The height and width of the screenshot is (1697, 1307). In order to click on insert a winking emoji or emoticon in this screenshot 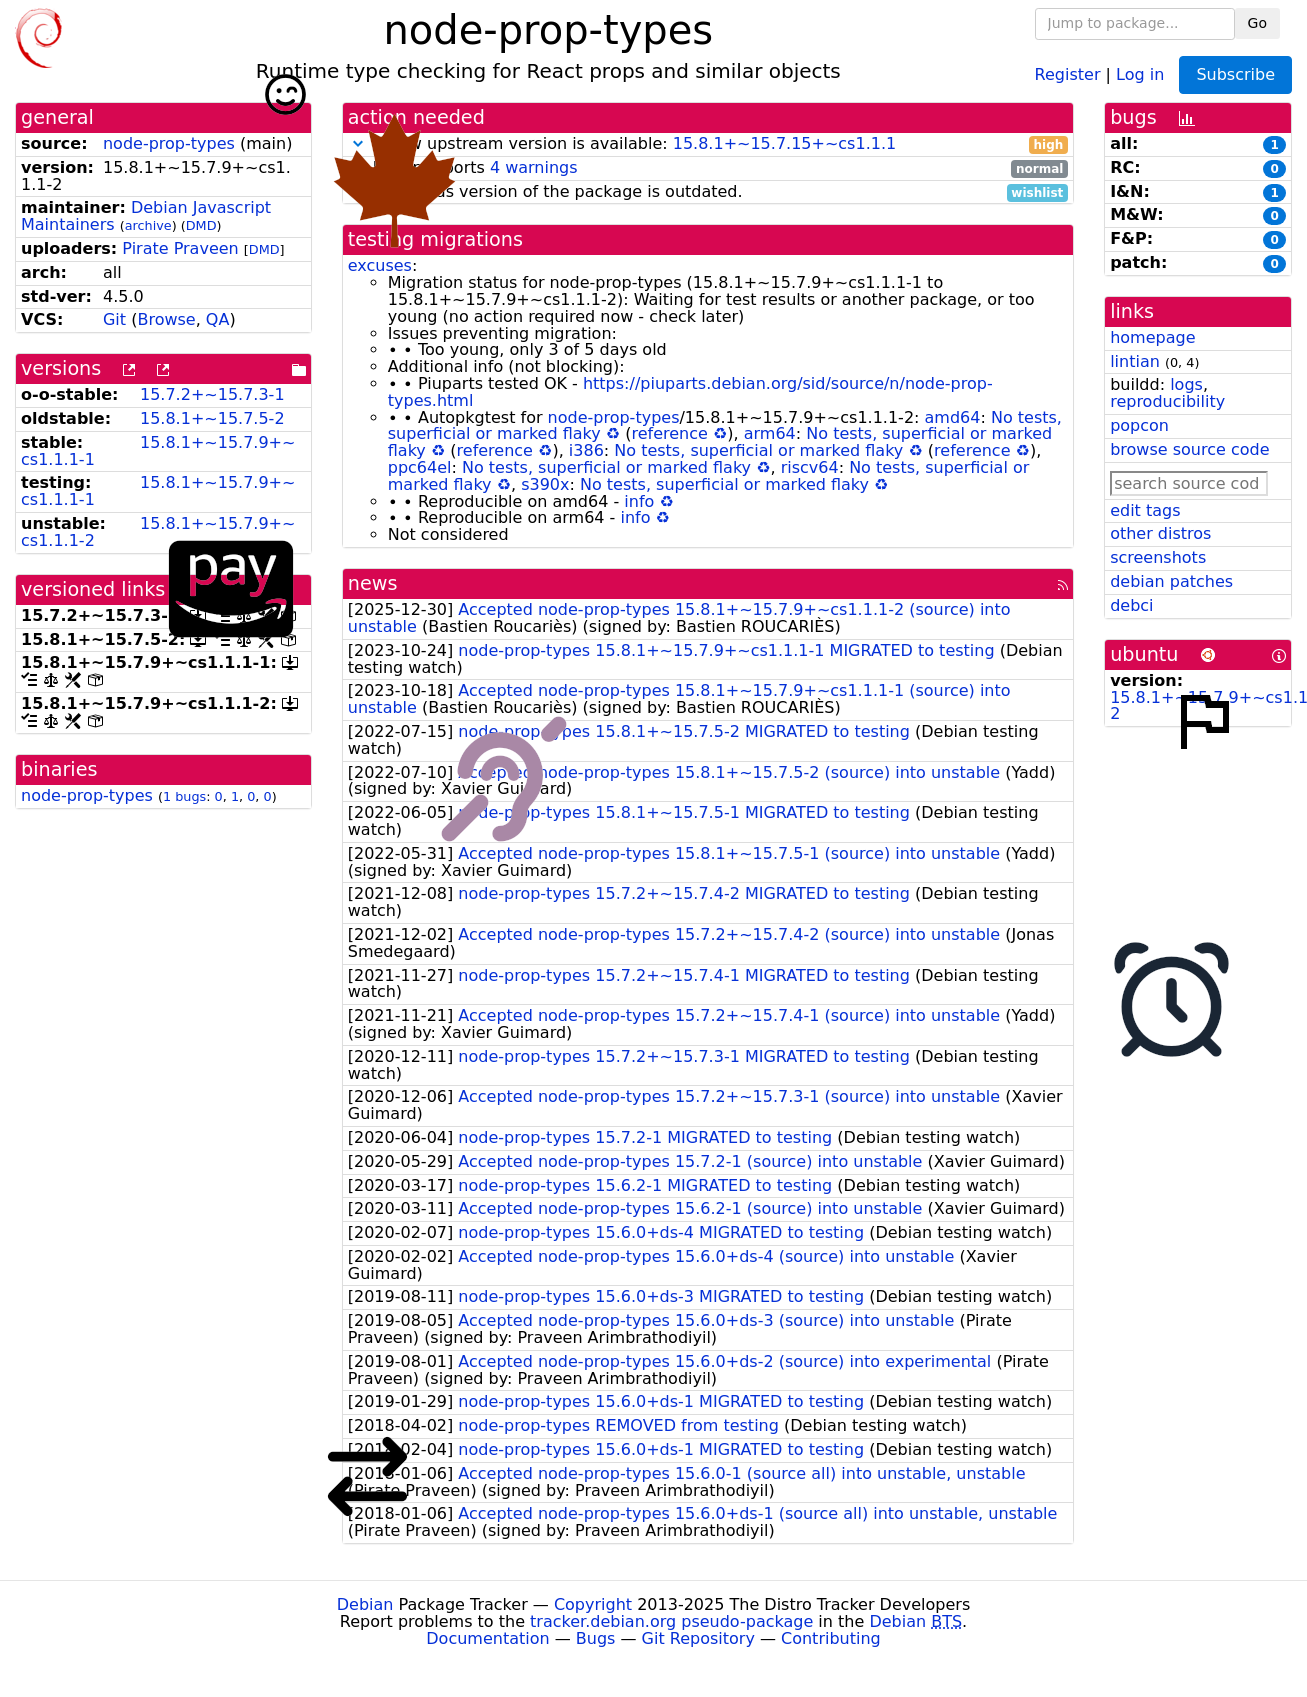, I will do `click(285, 94)`.